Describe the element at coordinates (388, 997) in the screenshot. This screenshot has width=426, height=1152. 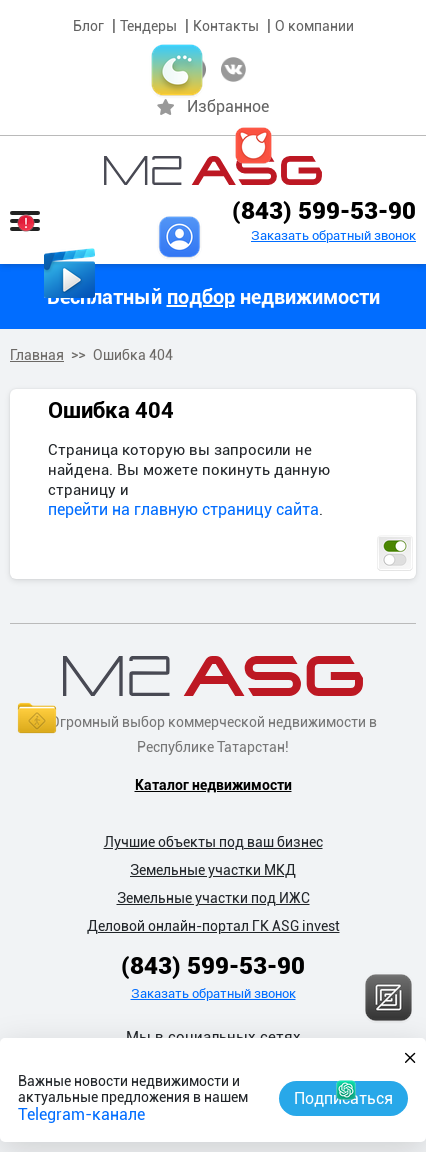
I see `open zed code editor` at that location.